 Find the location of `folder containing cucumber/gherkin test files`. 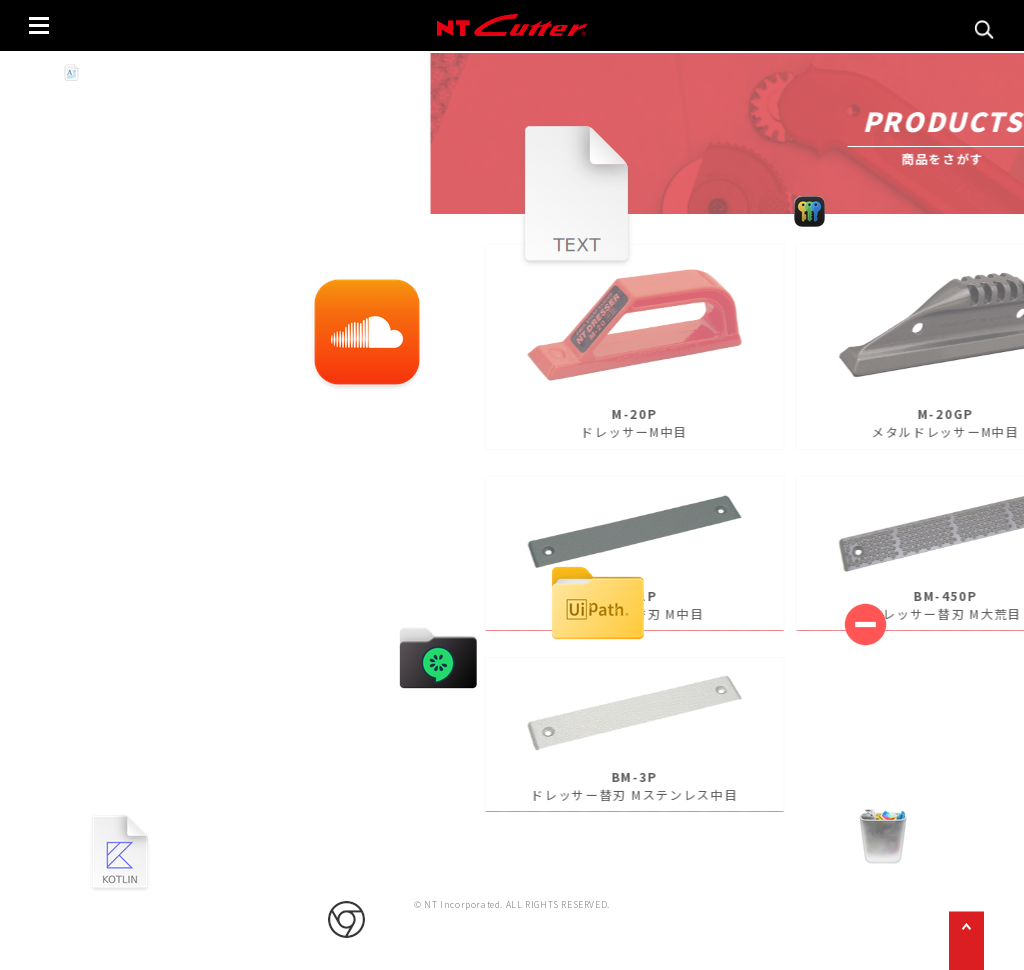

folder containing cucumber/gherkin test files is located at coordinates (438, 660).